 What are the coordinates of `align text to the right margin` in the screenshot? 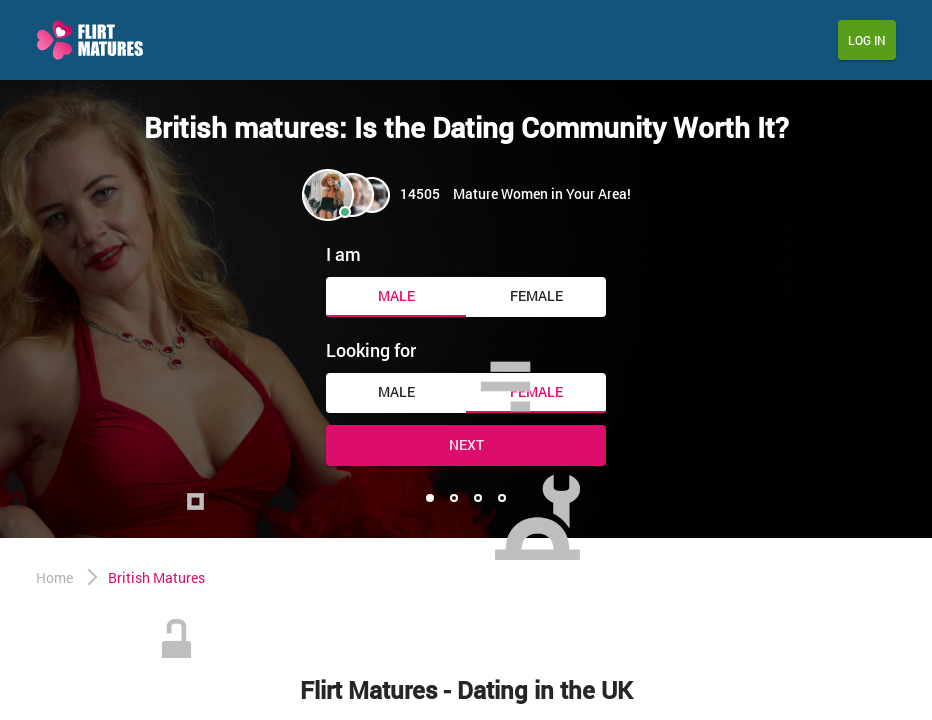 It's located at (505, 386).